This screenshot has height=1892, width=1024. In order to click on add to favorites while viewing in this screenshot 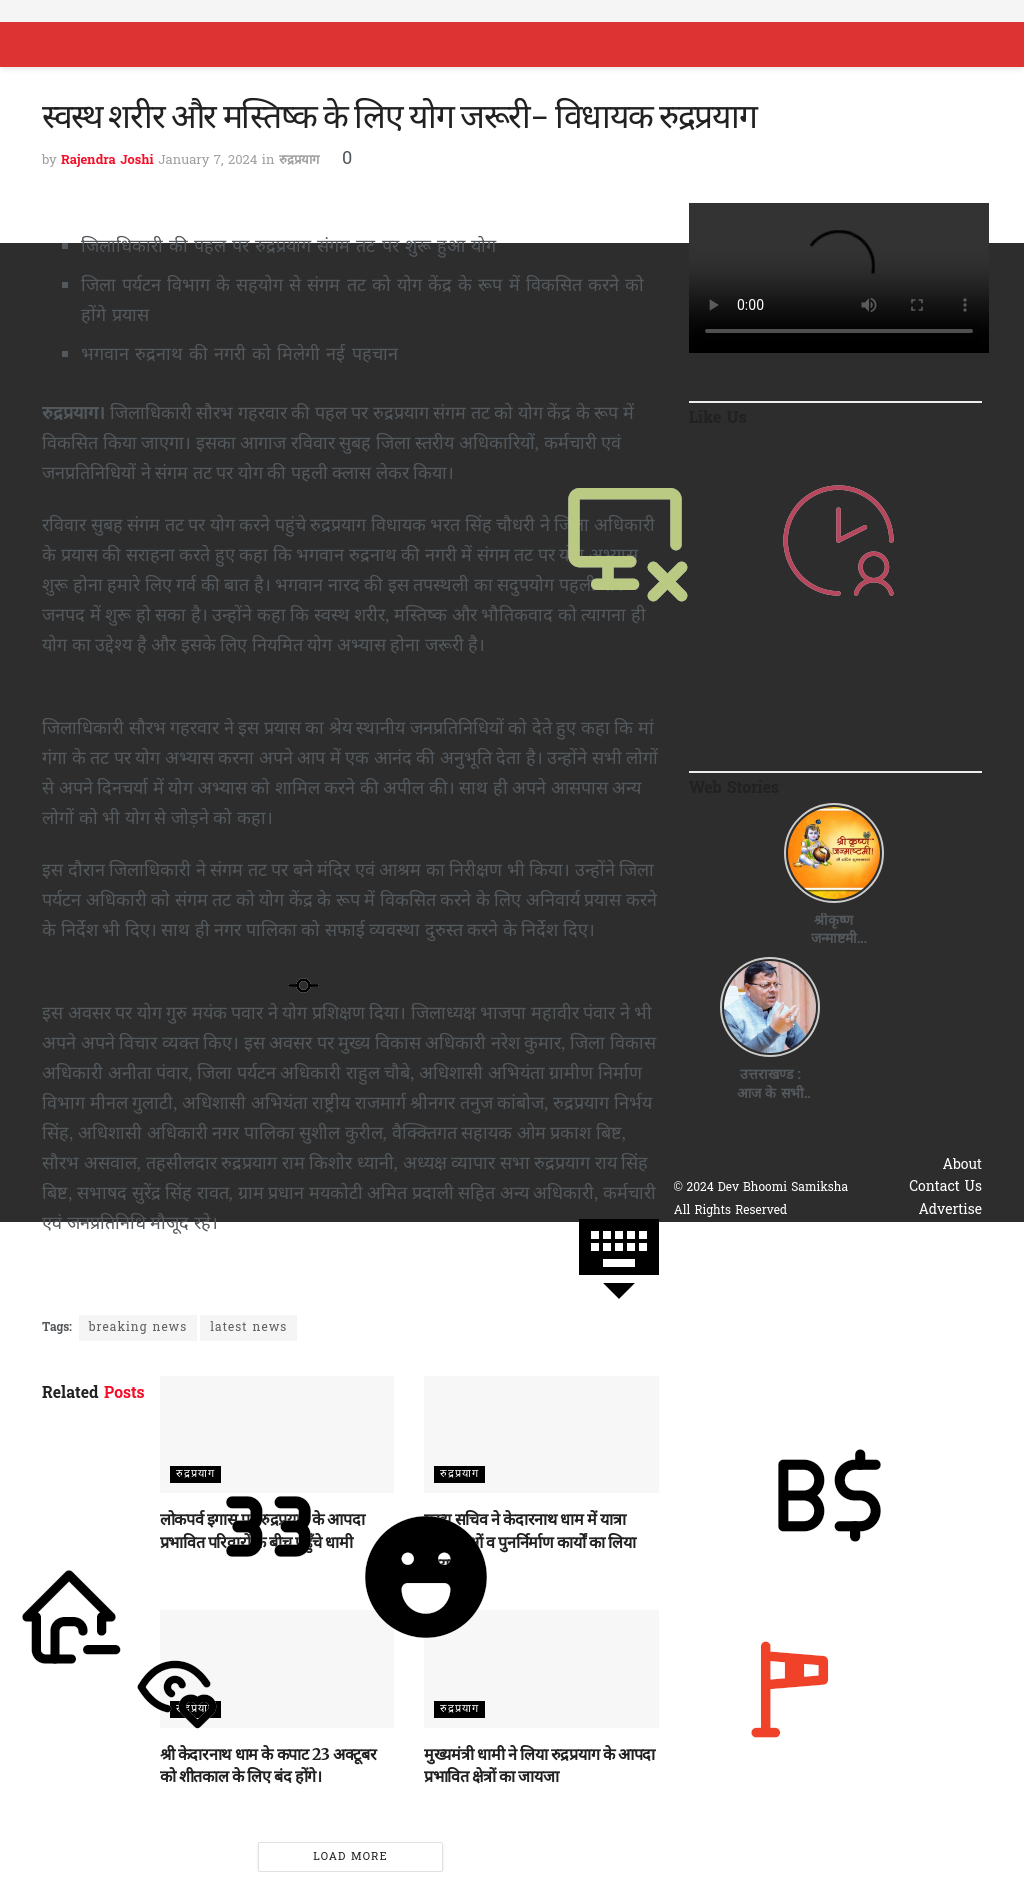, I will do `click(175, 1687)`.